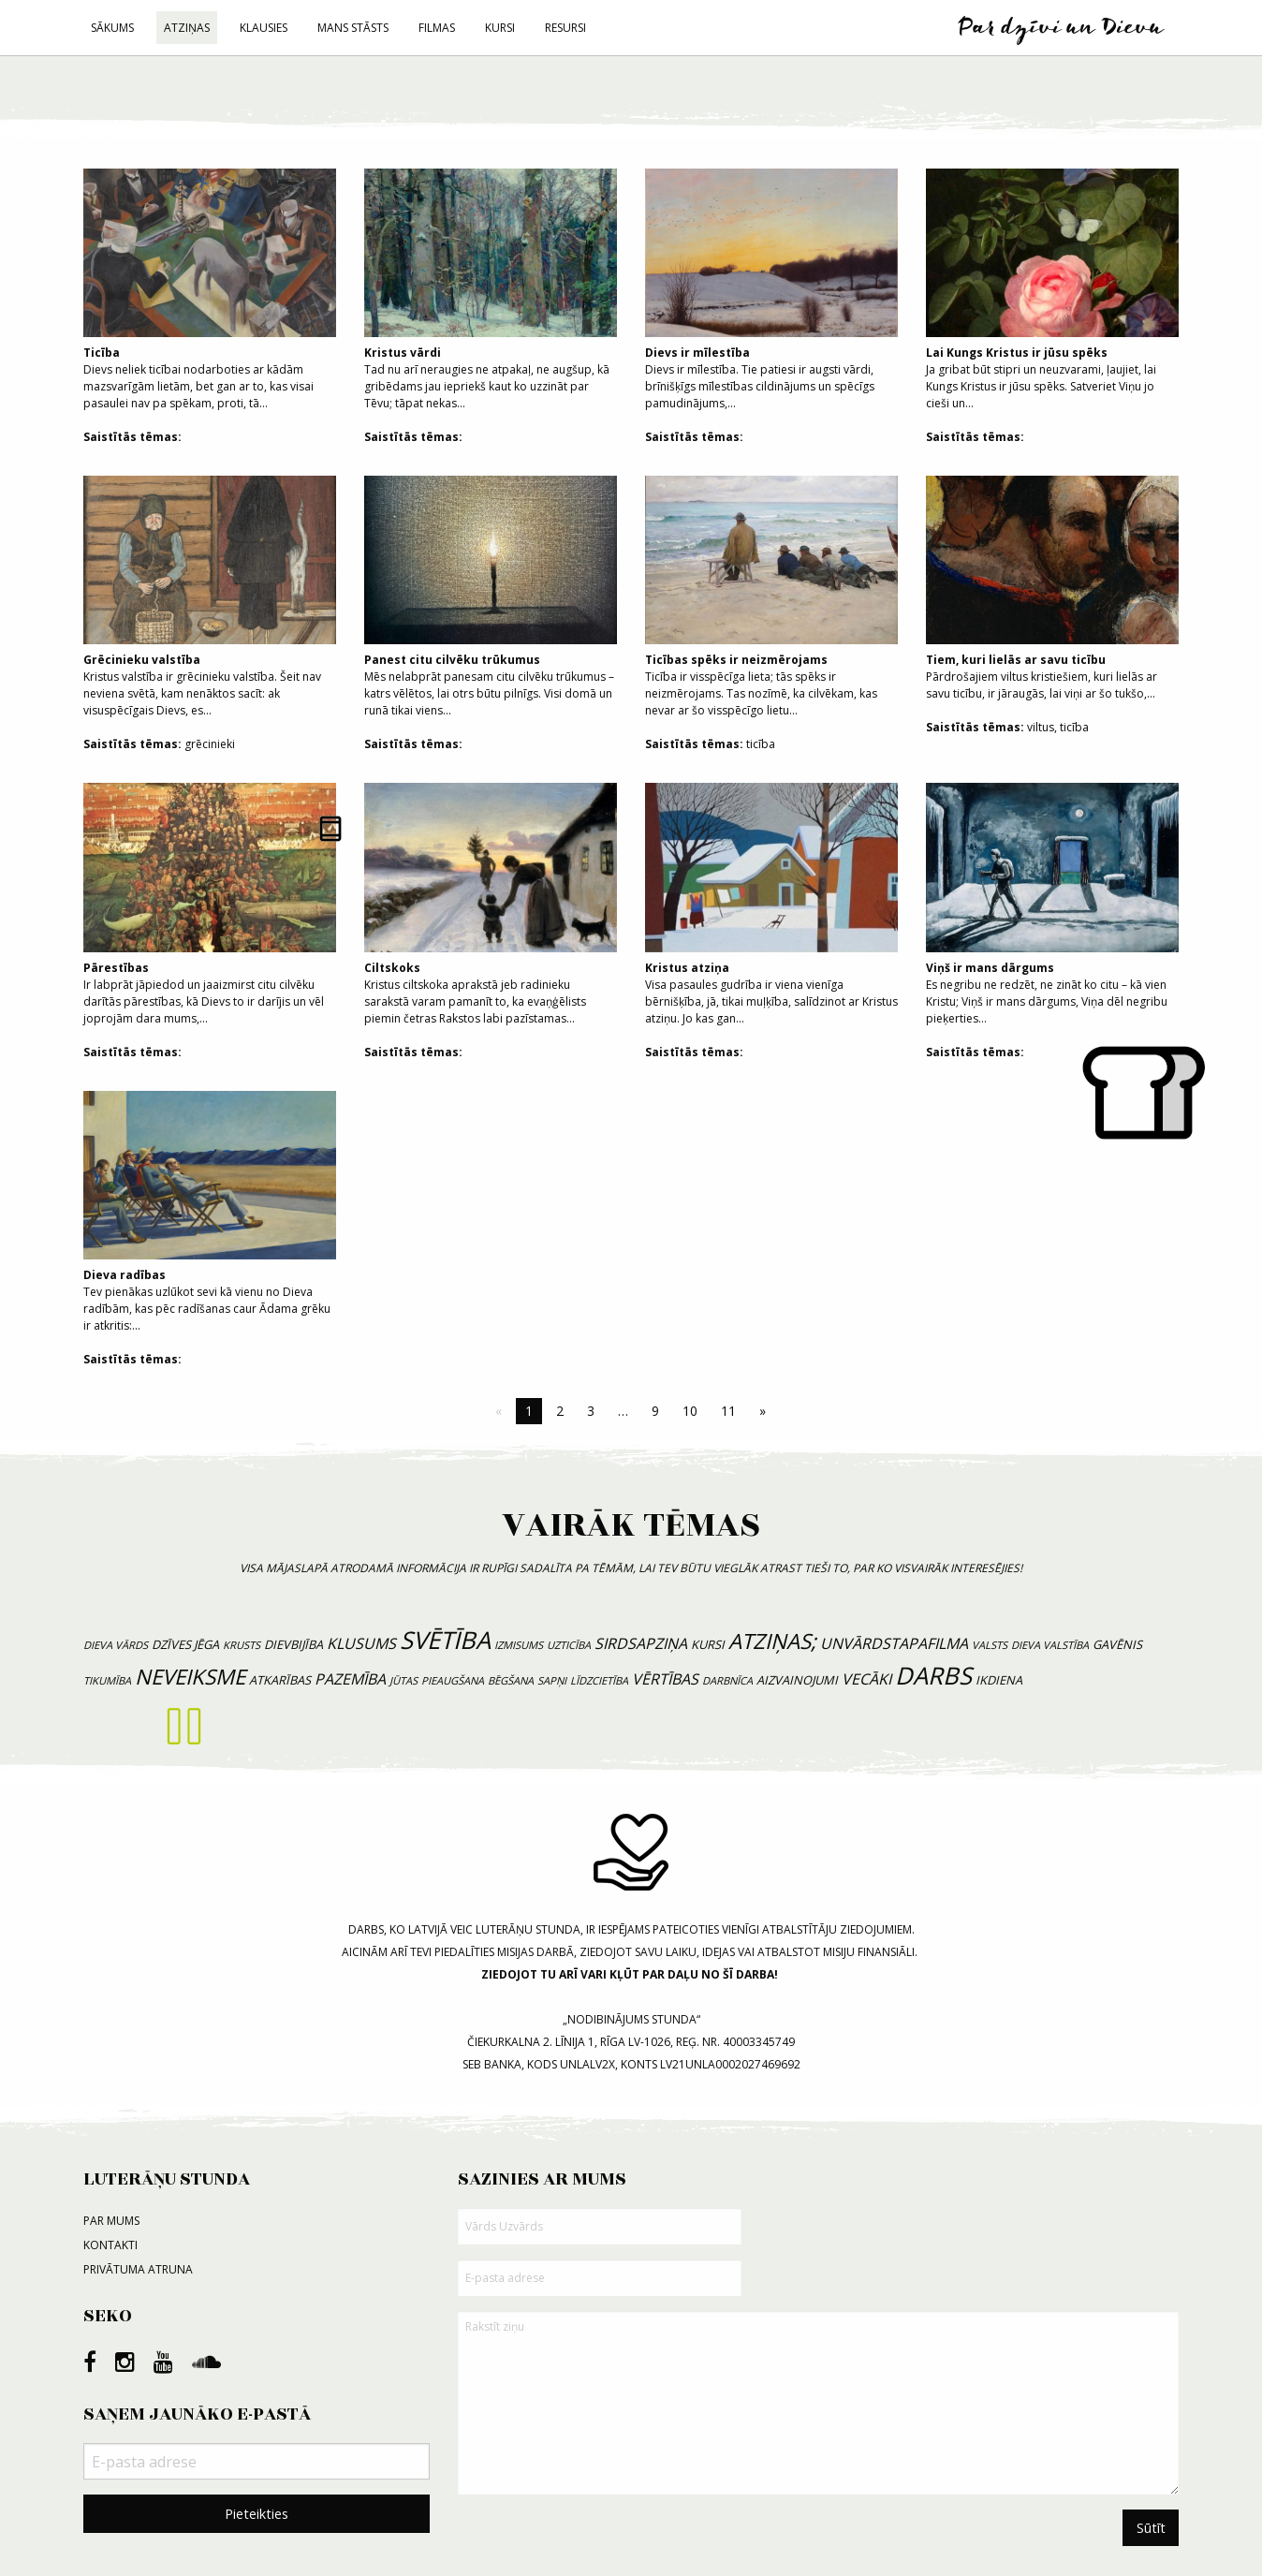 This screenshot has height=2576, width=1262. I want to click on switch to tablet view, so click(330, 829).